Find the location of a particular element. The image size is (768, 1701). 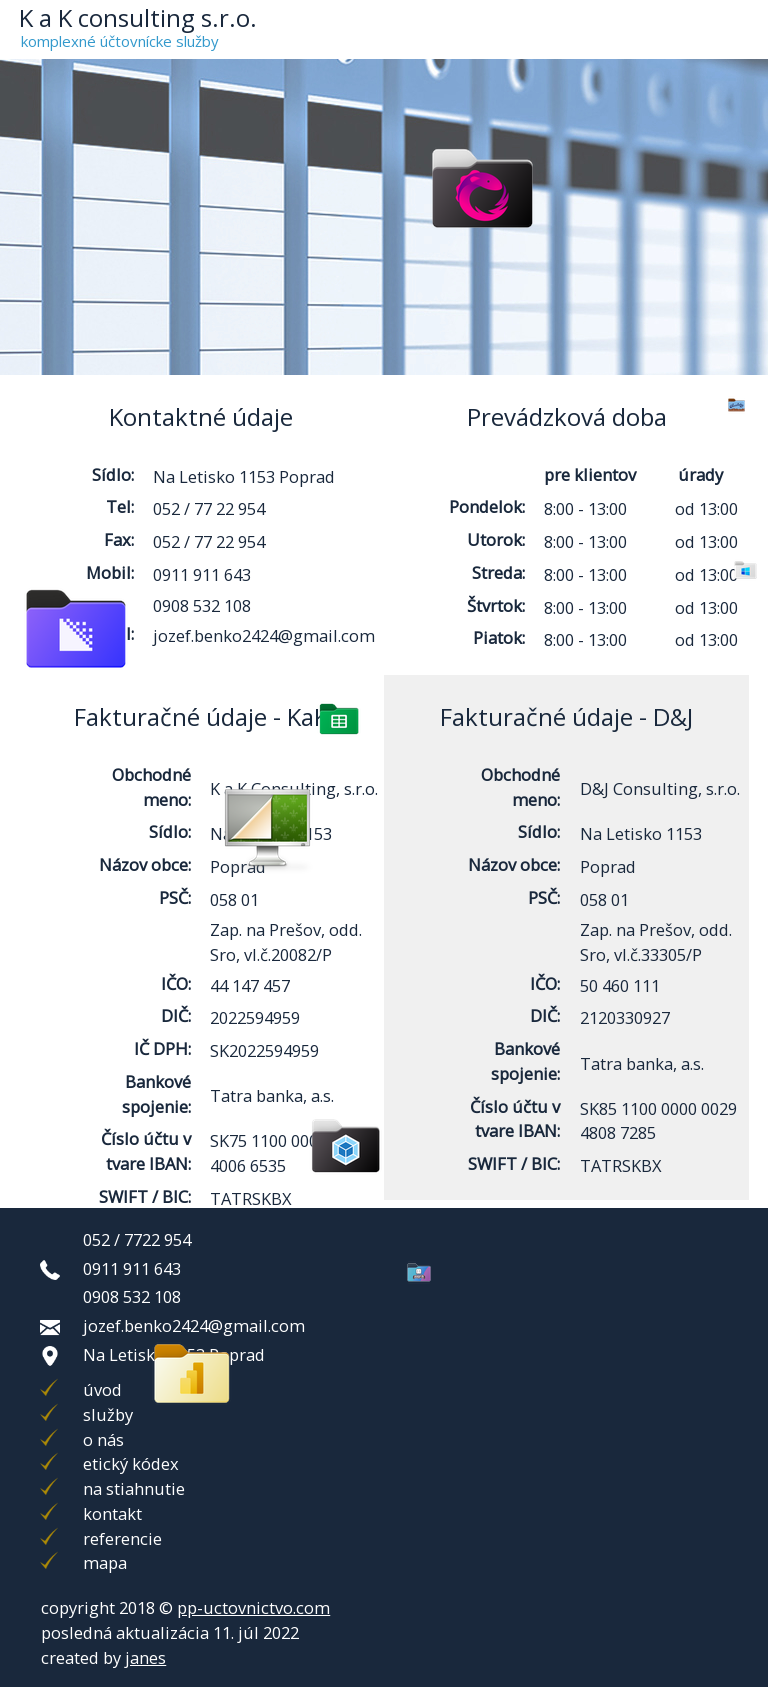

open webpack project folder is located at coordinates (345, 1147).